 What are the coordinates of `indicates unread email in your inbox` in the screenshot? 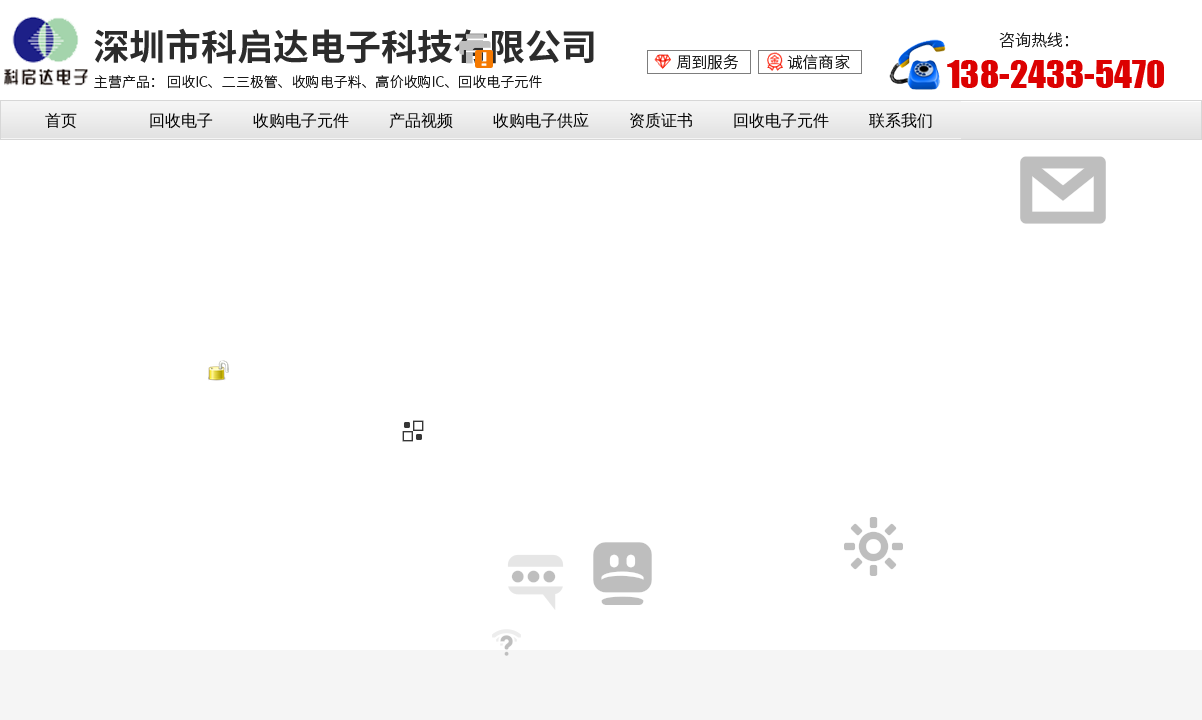 It's located at (1063, 187).